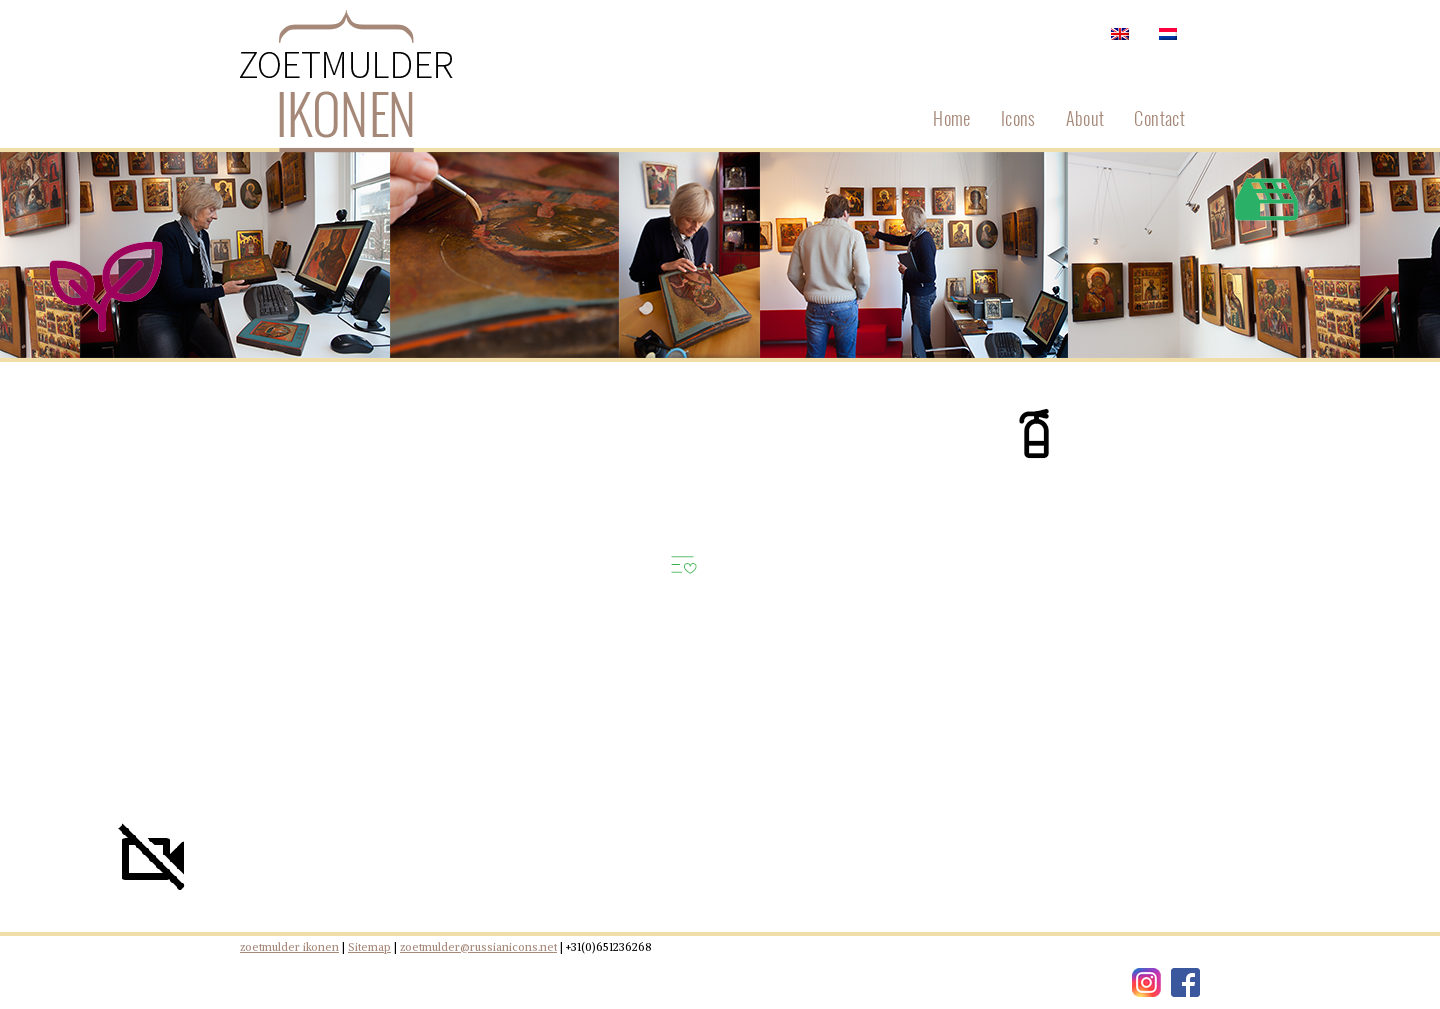 The height and width of the screenshot is (1009, 1440). I want to click on view plant care or gardening features, so click(106, 283).